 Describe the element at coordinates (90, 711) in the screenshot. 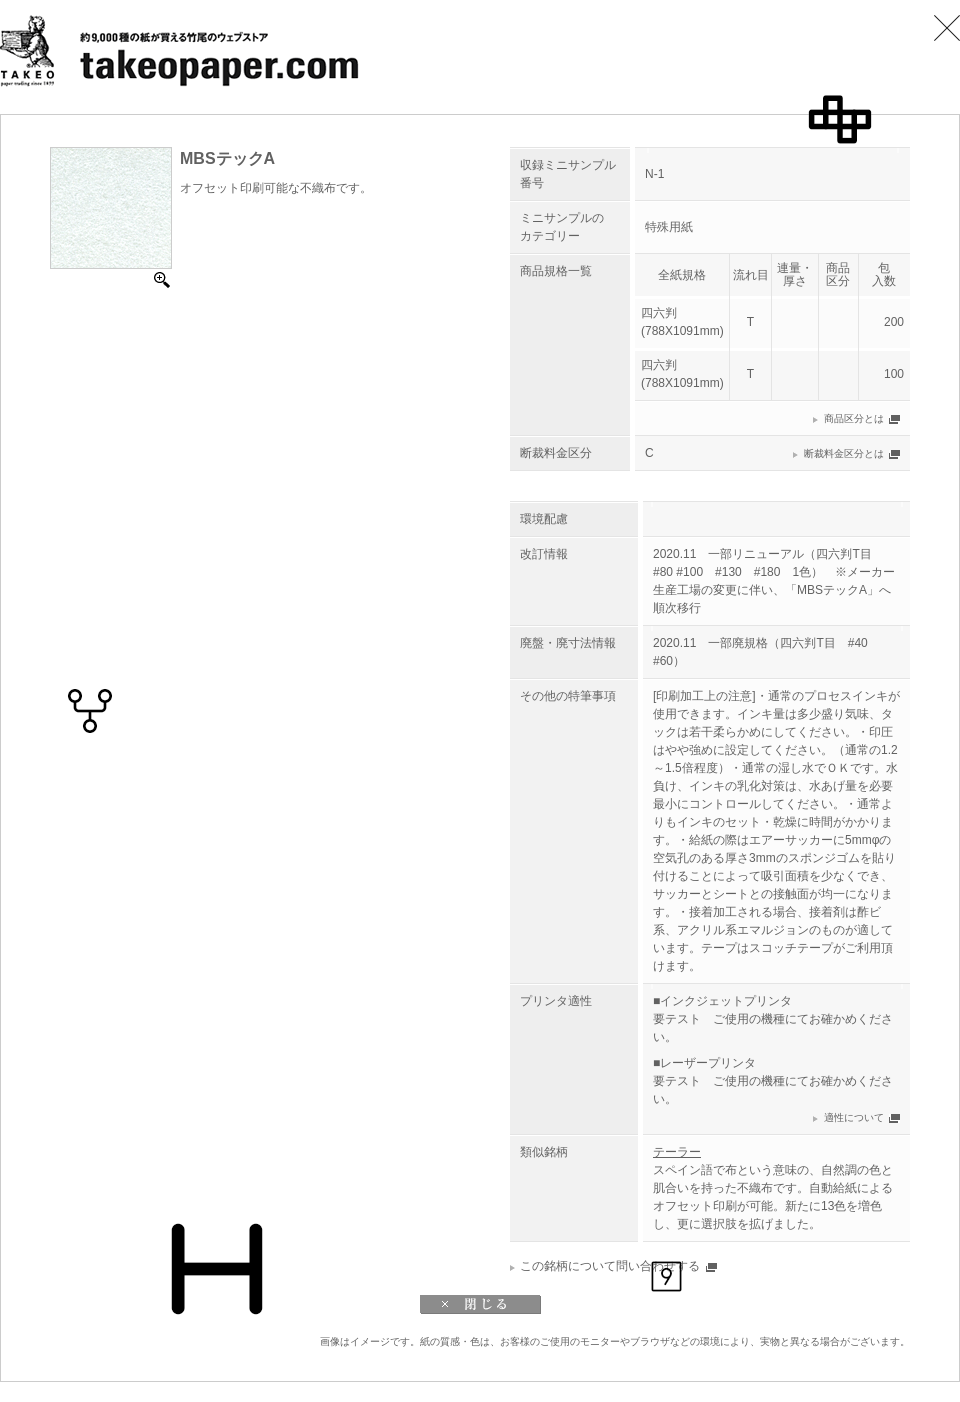

I see `fork a repository or branch` at that location.